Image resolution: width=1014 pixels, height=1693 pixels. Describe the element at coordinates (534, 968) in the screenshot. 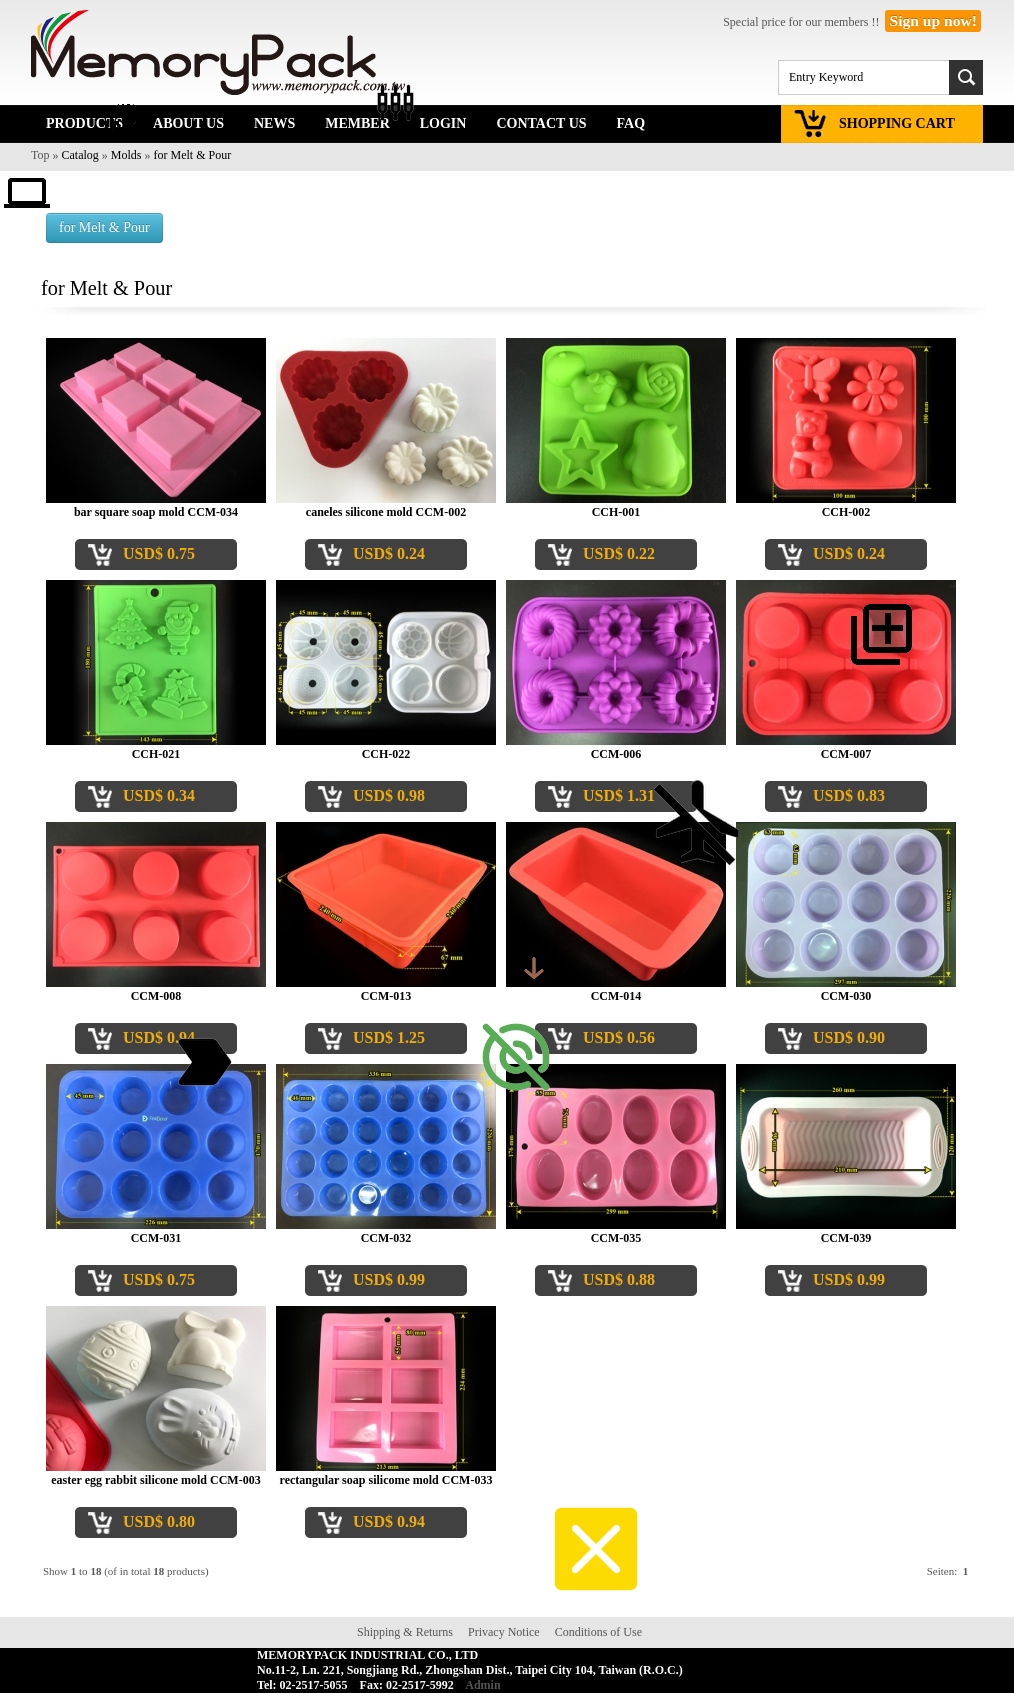

I see `scroll down or view more content` at that location.